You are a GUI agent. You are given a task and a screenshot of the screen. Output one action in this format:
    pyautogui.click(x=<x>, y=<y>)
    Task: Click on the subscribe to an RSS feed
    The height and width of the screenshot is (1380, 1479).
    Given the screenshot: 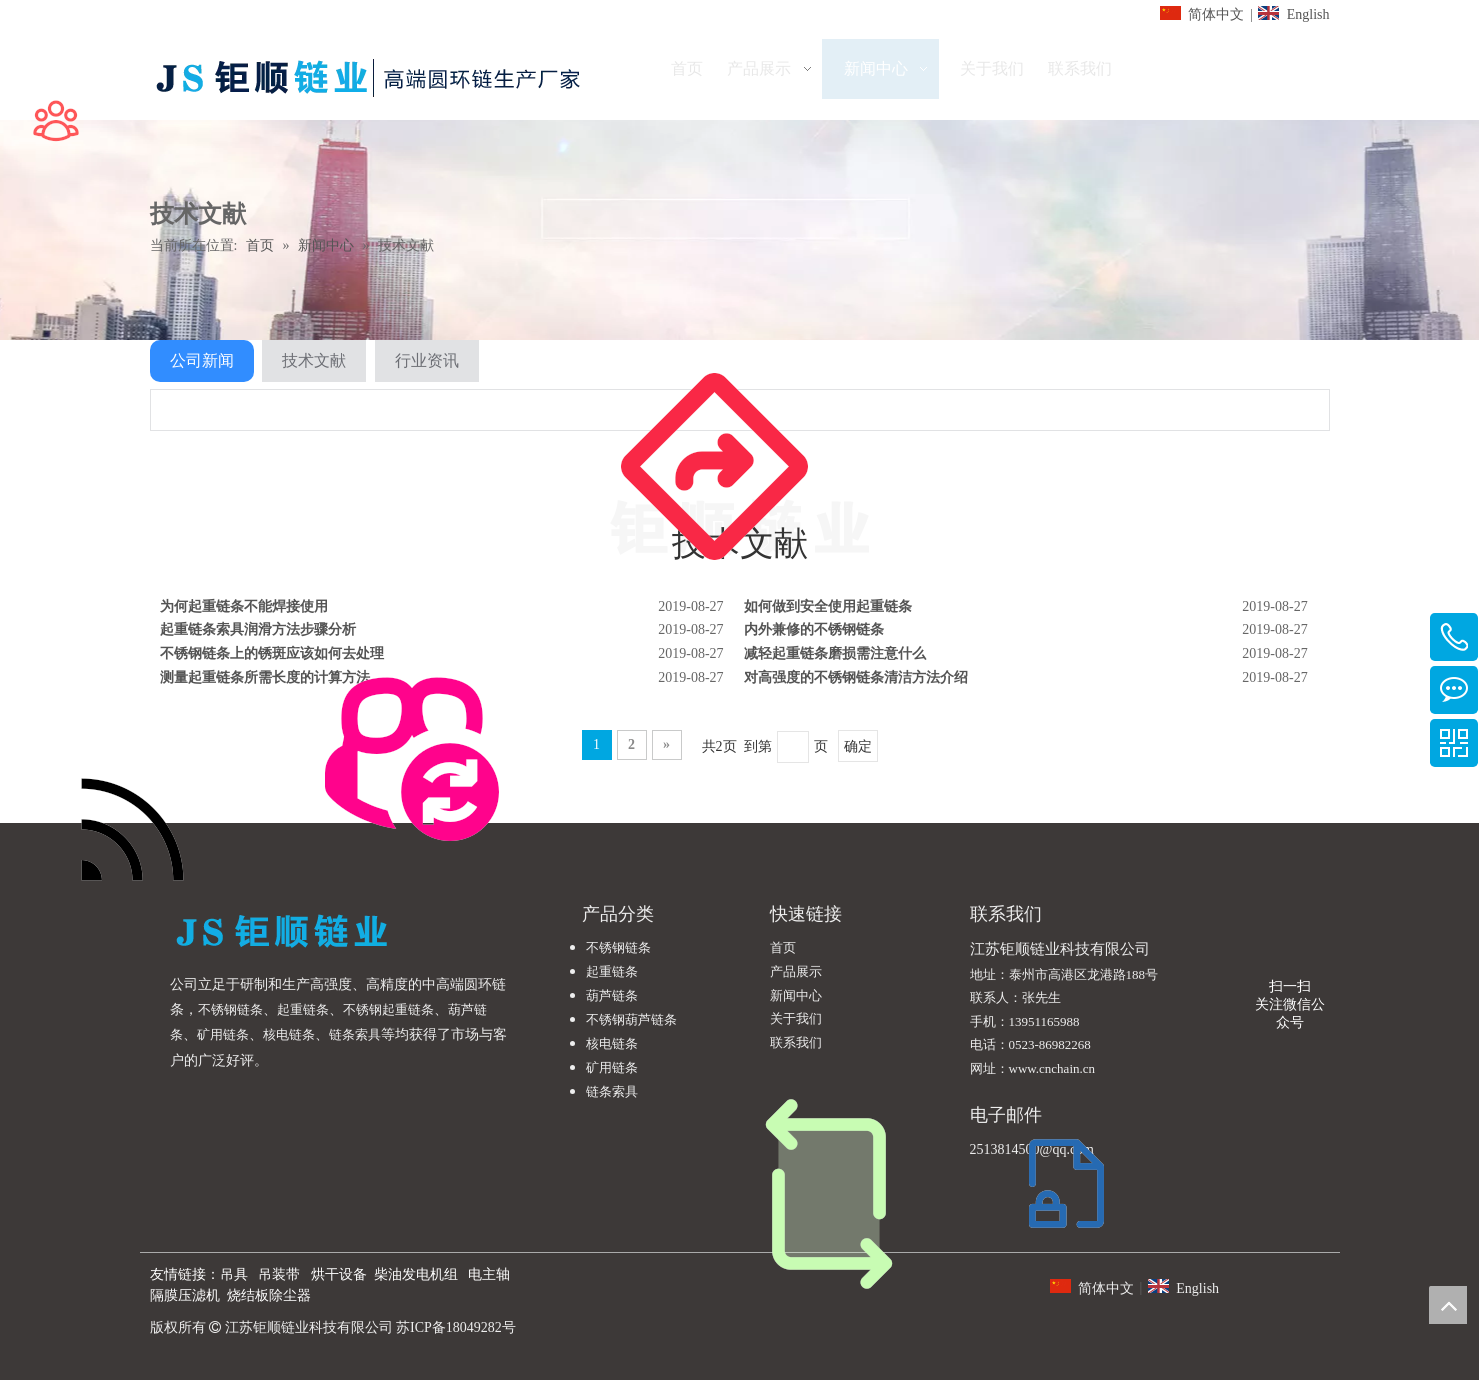 What is the action you would take?
    pyautogui.click(x=132, y=829)
    